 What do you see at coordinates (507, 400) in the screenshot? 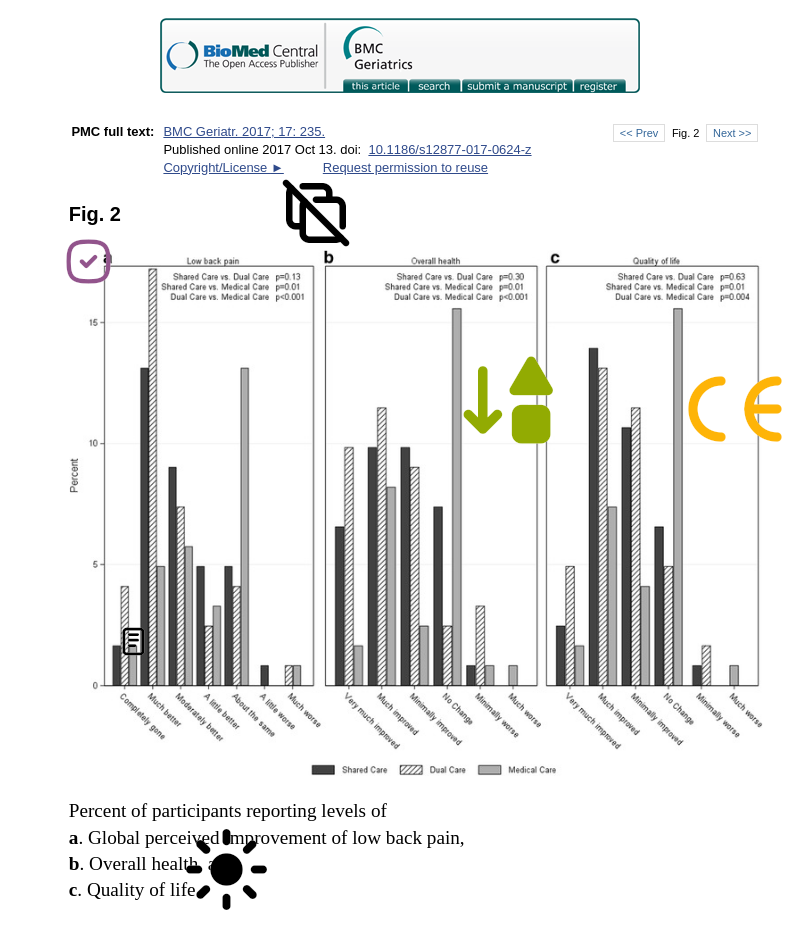
I see `sort items by shape in descending order` at bounding box center [507, 400].